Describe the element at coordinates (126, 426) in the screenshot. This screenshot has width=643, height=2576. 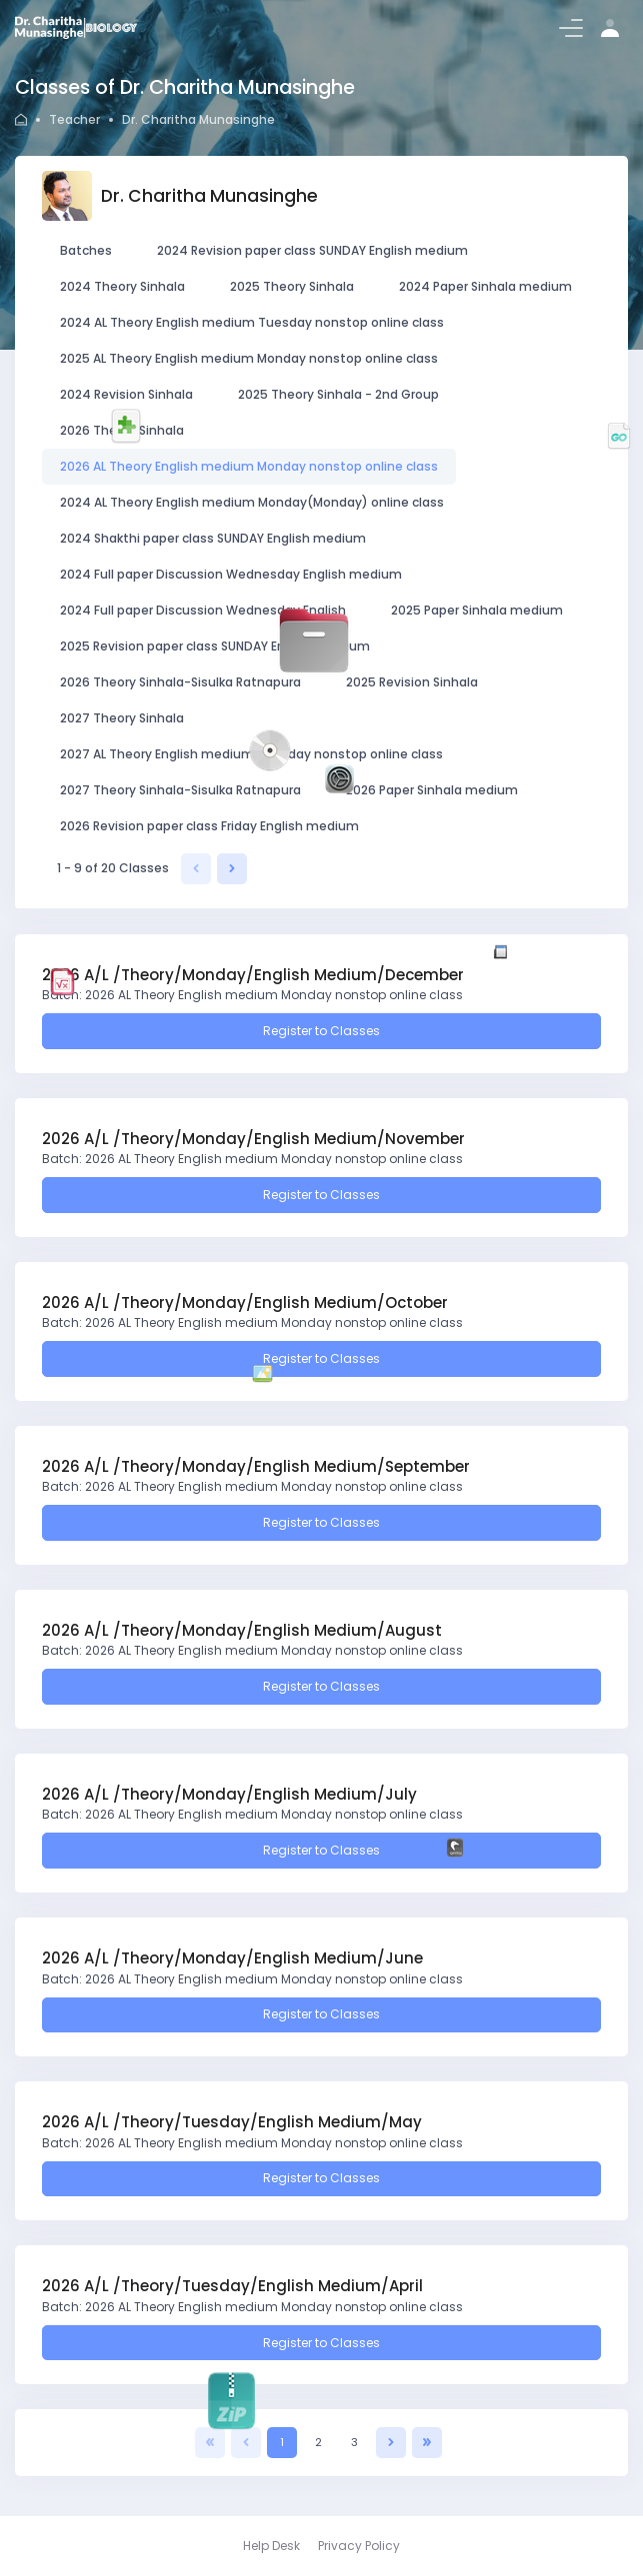
I see `install a browser extension or add-on` at that location.